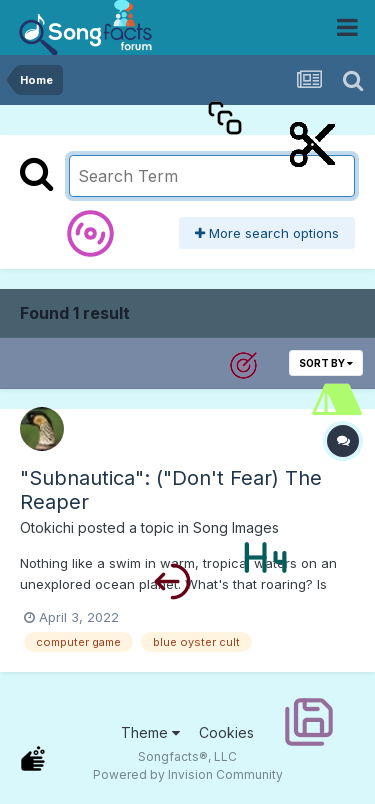  I want to click on play or access music library, so click(90, 233).